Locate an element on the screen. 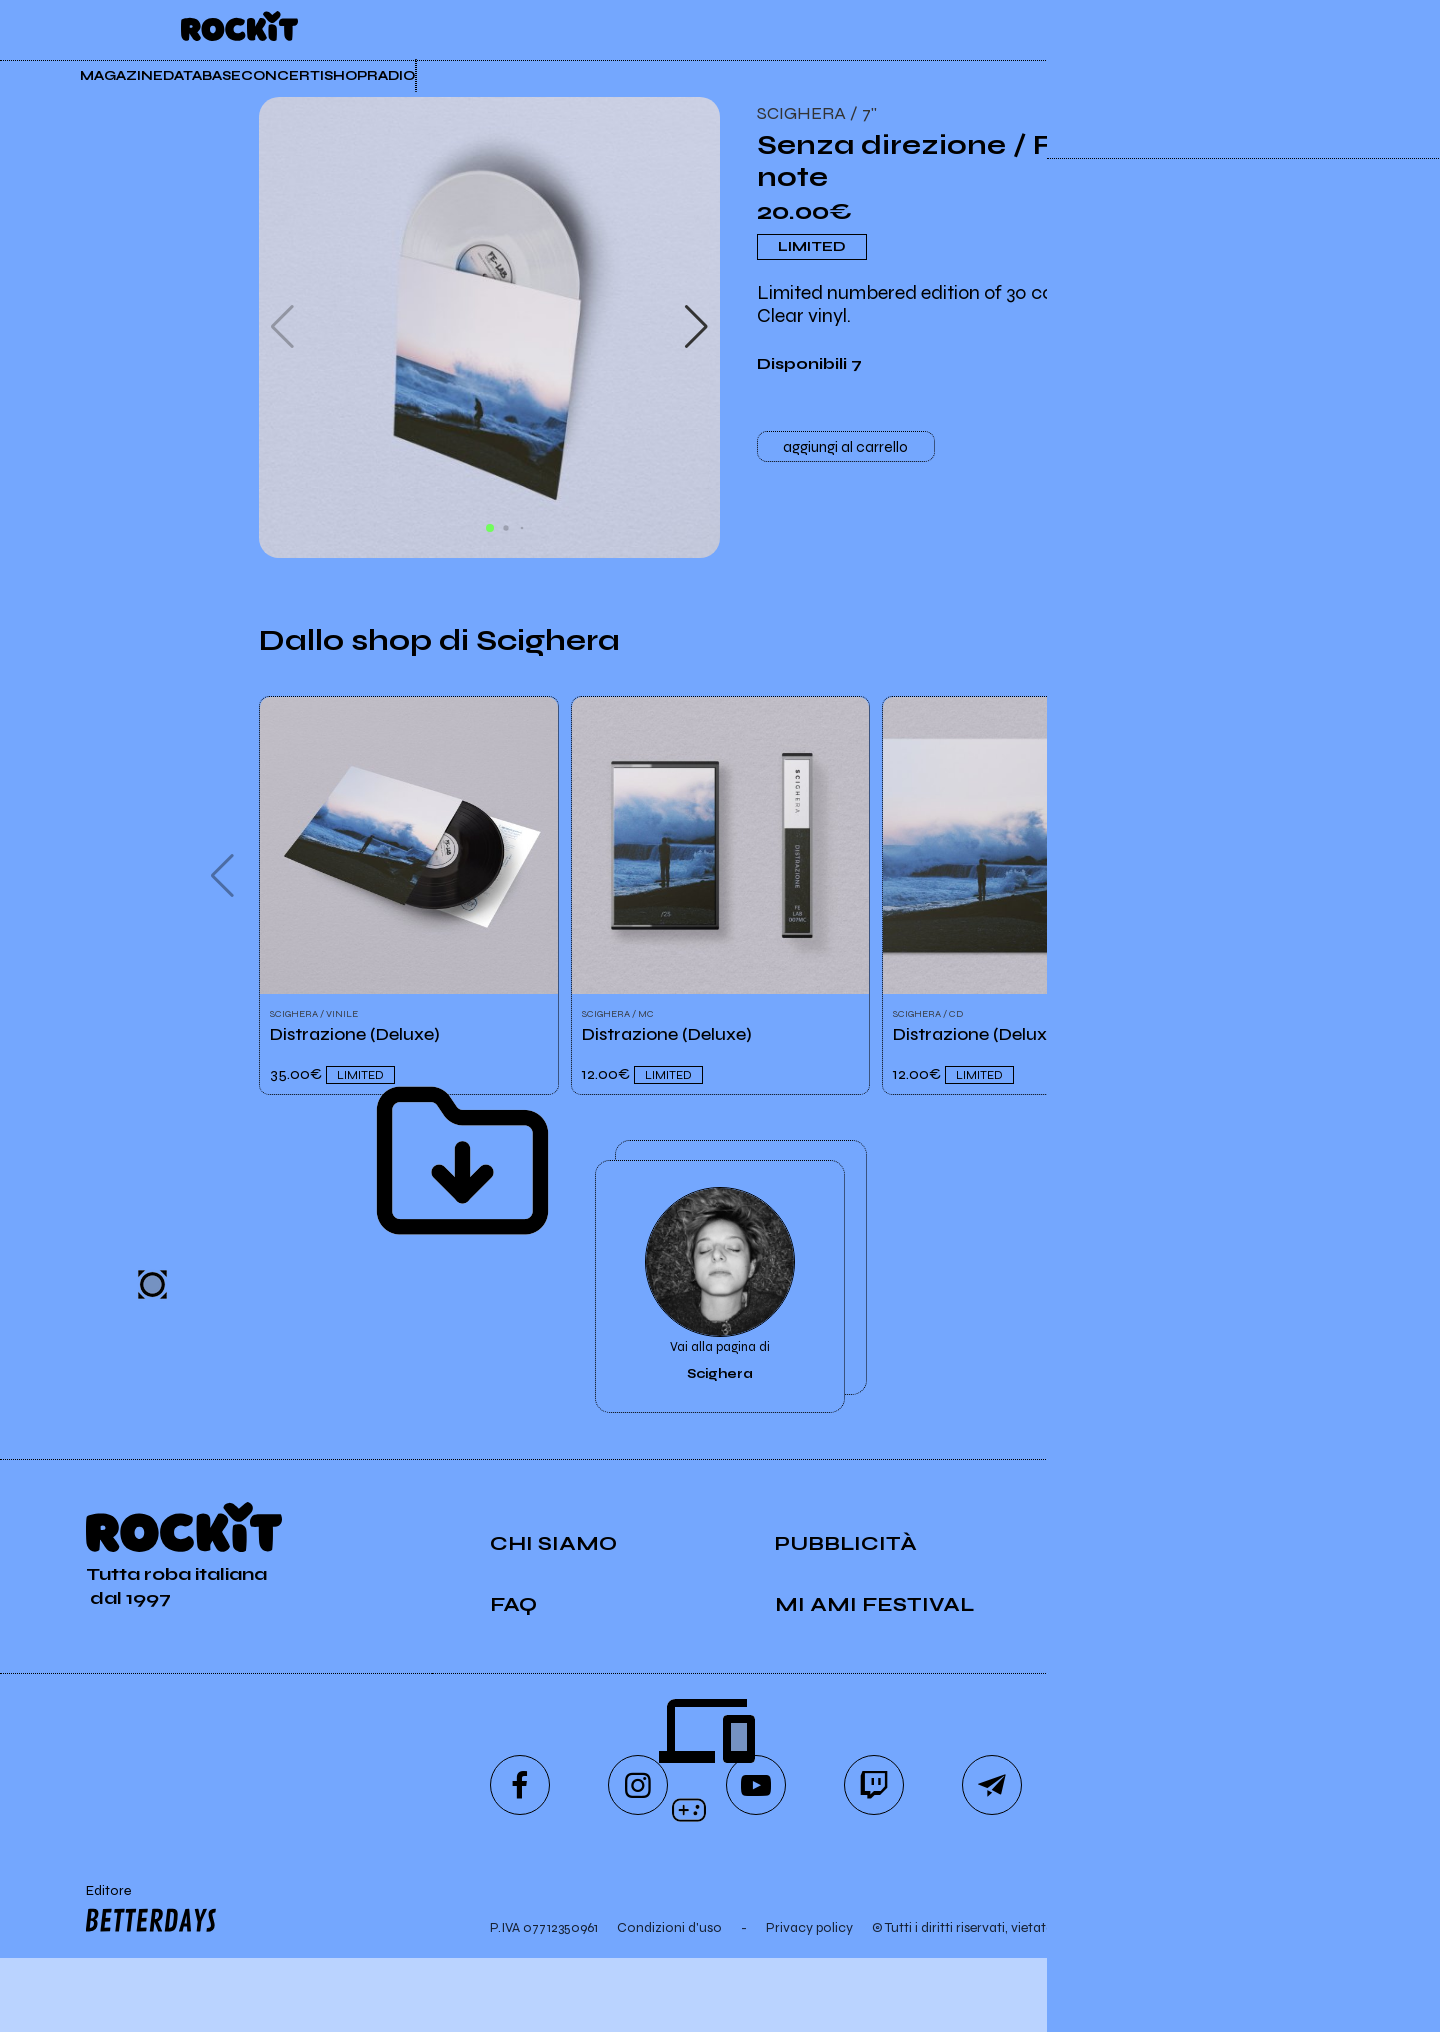  view connected devices is located at coordinates (707, 1731).